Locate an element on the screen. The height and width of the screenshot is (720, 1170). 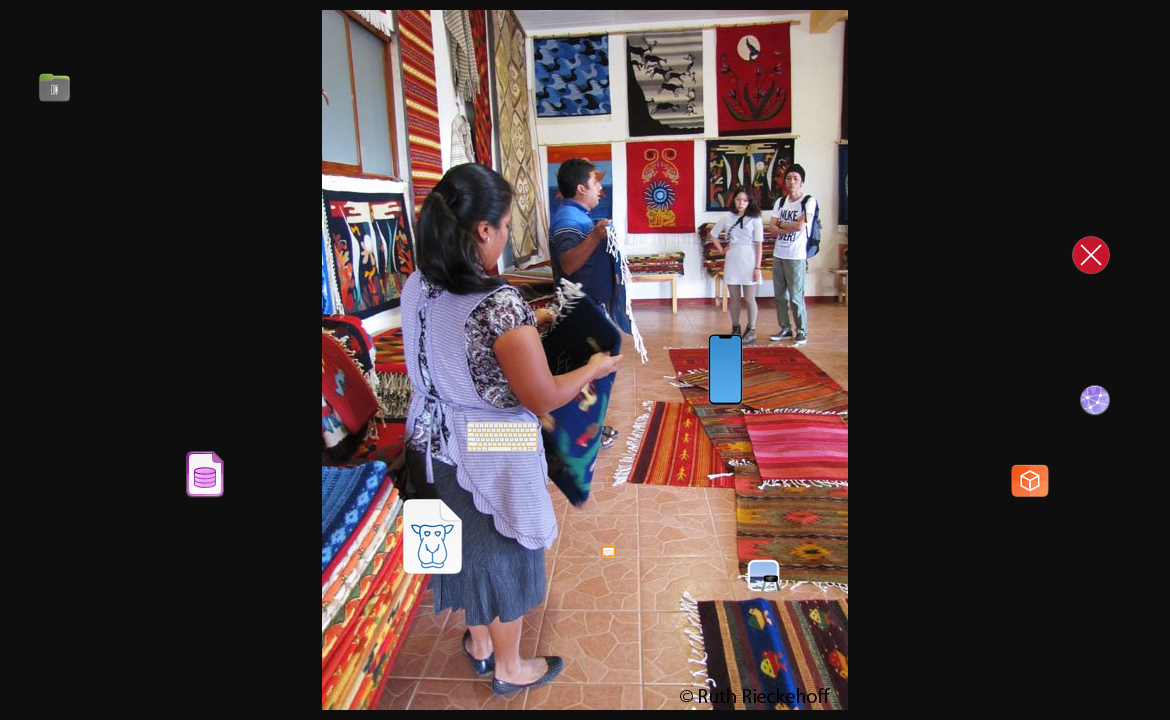
a perl programming language file is located at coordinates (432, 536).